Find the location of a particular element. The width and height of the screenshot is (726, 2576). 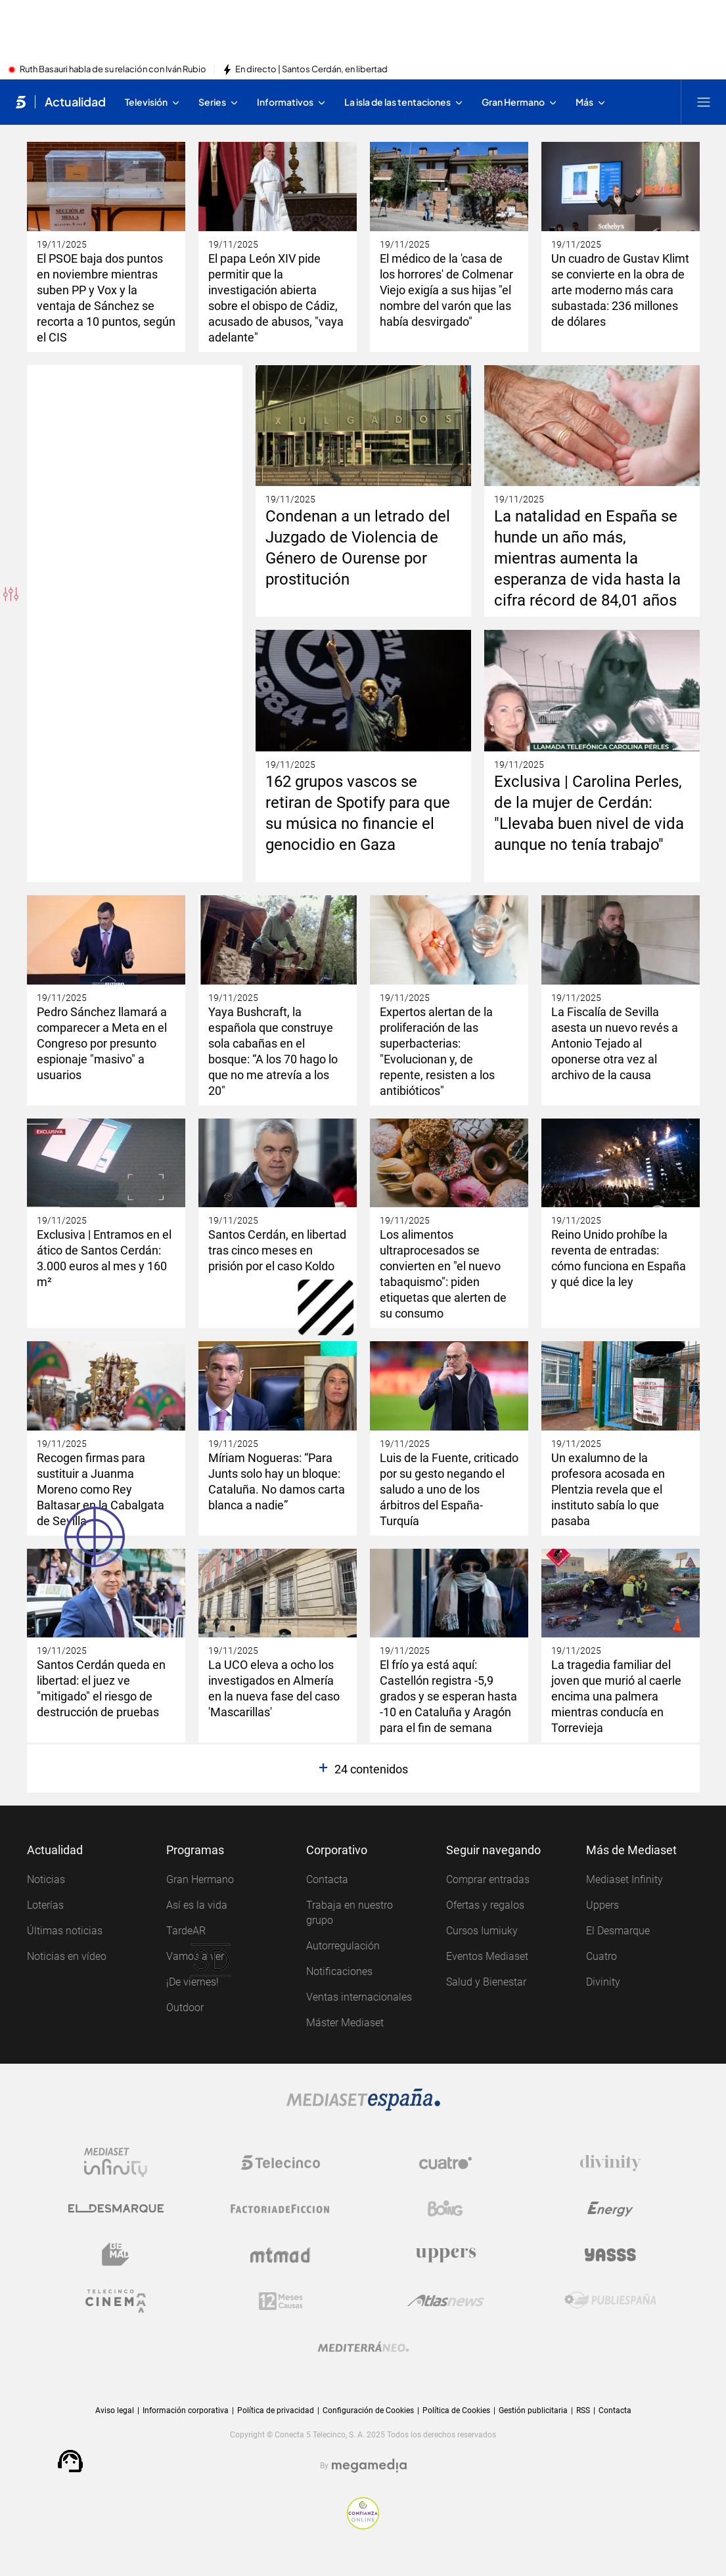

contact customer support is located at coordinates (70, 2461).